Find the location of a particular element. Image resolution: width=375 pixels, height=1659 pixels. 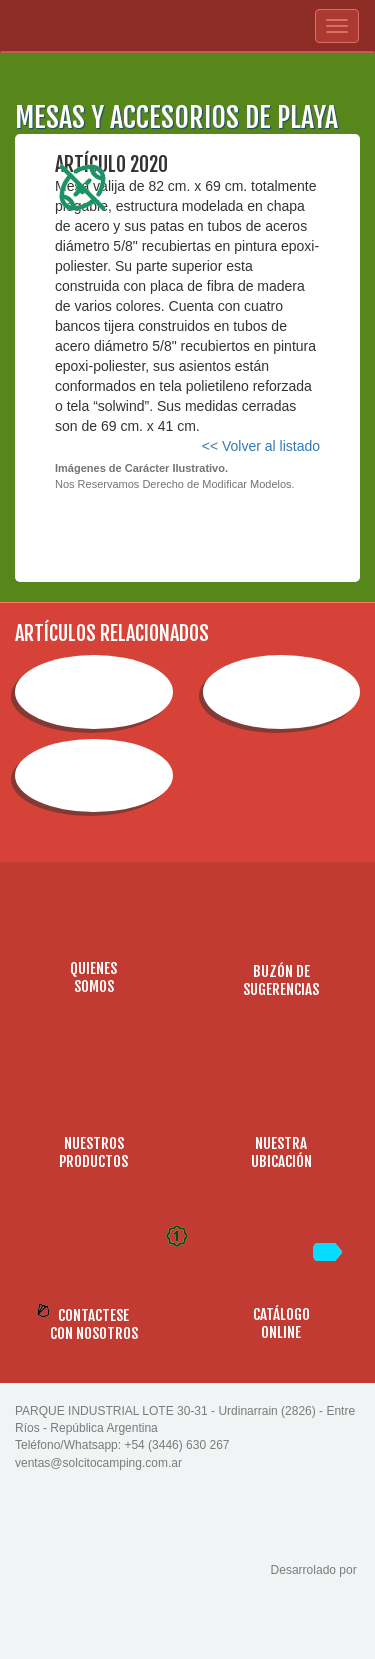

add a label or tag to an item is located at coordinates (327, 1252).